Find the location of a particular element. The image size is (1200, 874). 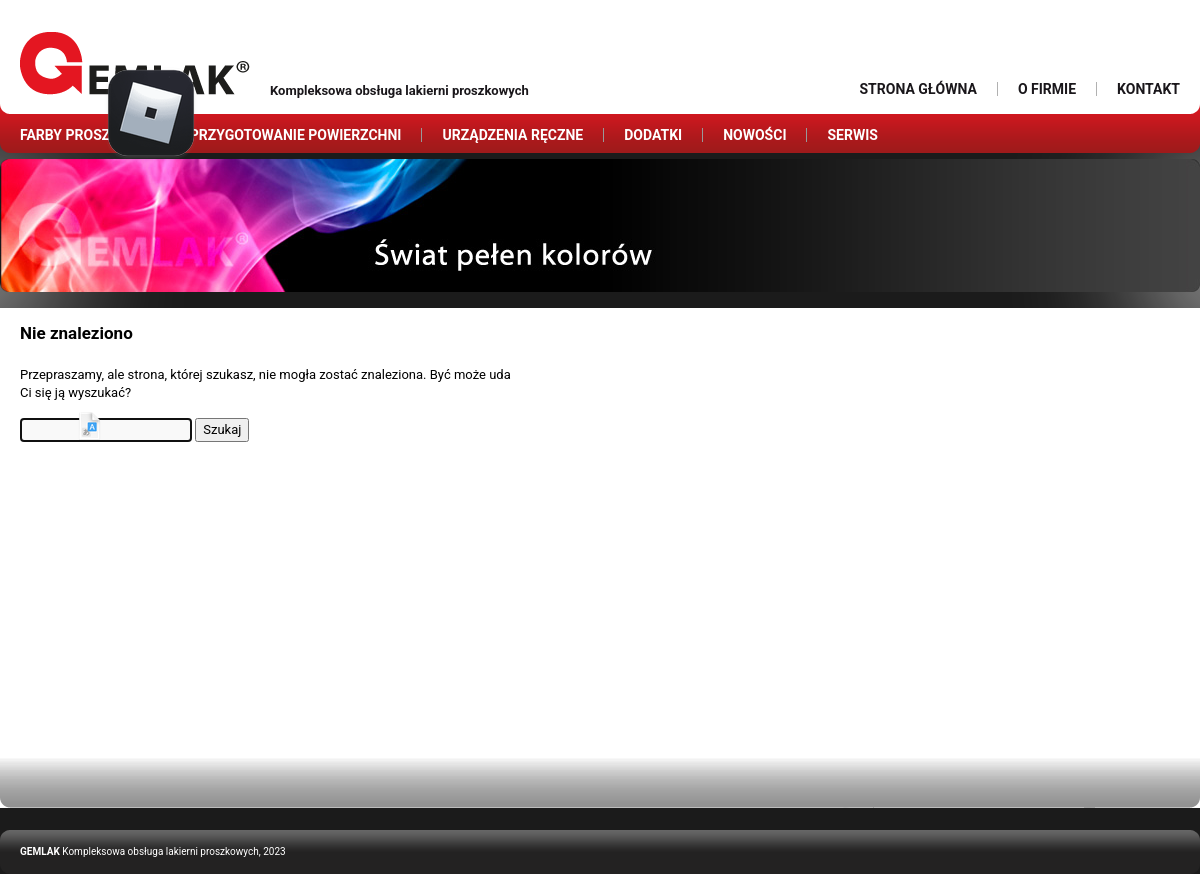

a gettext translation file (.po/.pot) is located at coordinates (89, 426).